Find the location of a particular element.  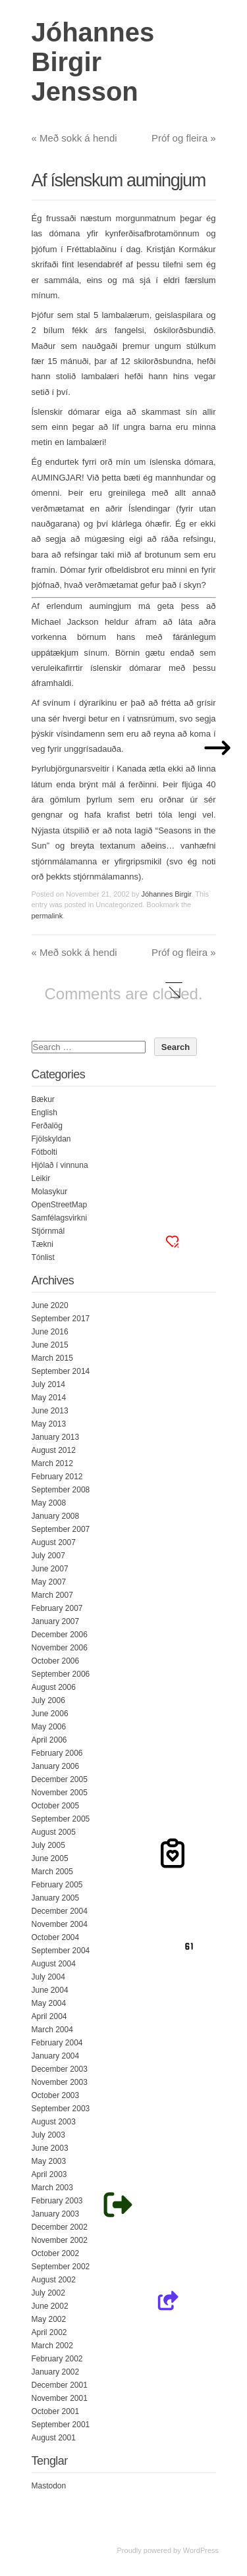

log out of your account is located at coordinates (118, 2205).